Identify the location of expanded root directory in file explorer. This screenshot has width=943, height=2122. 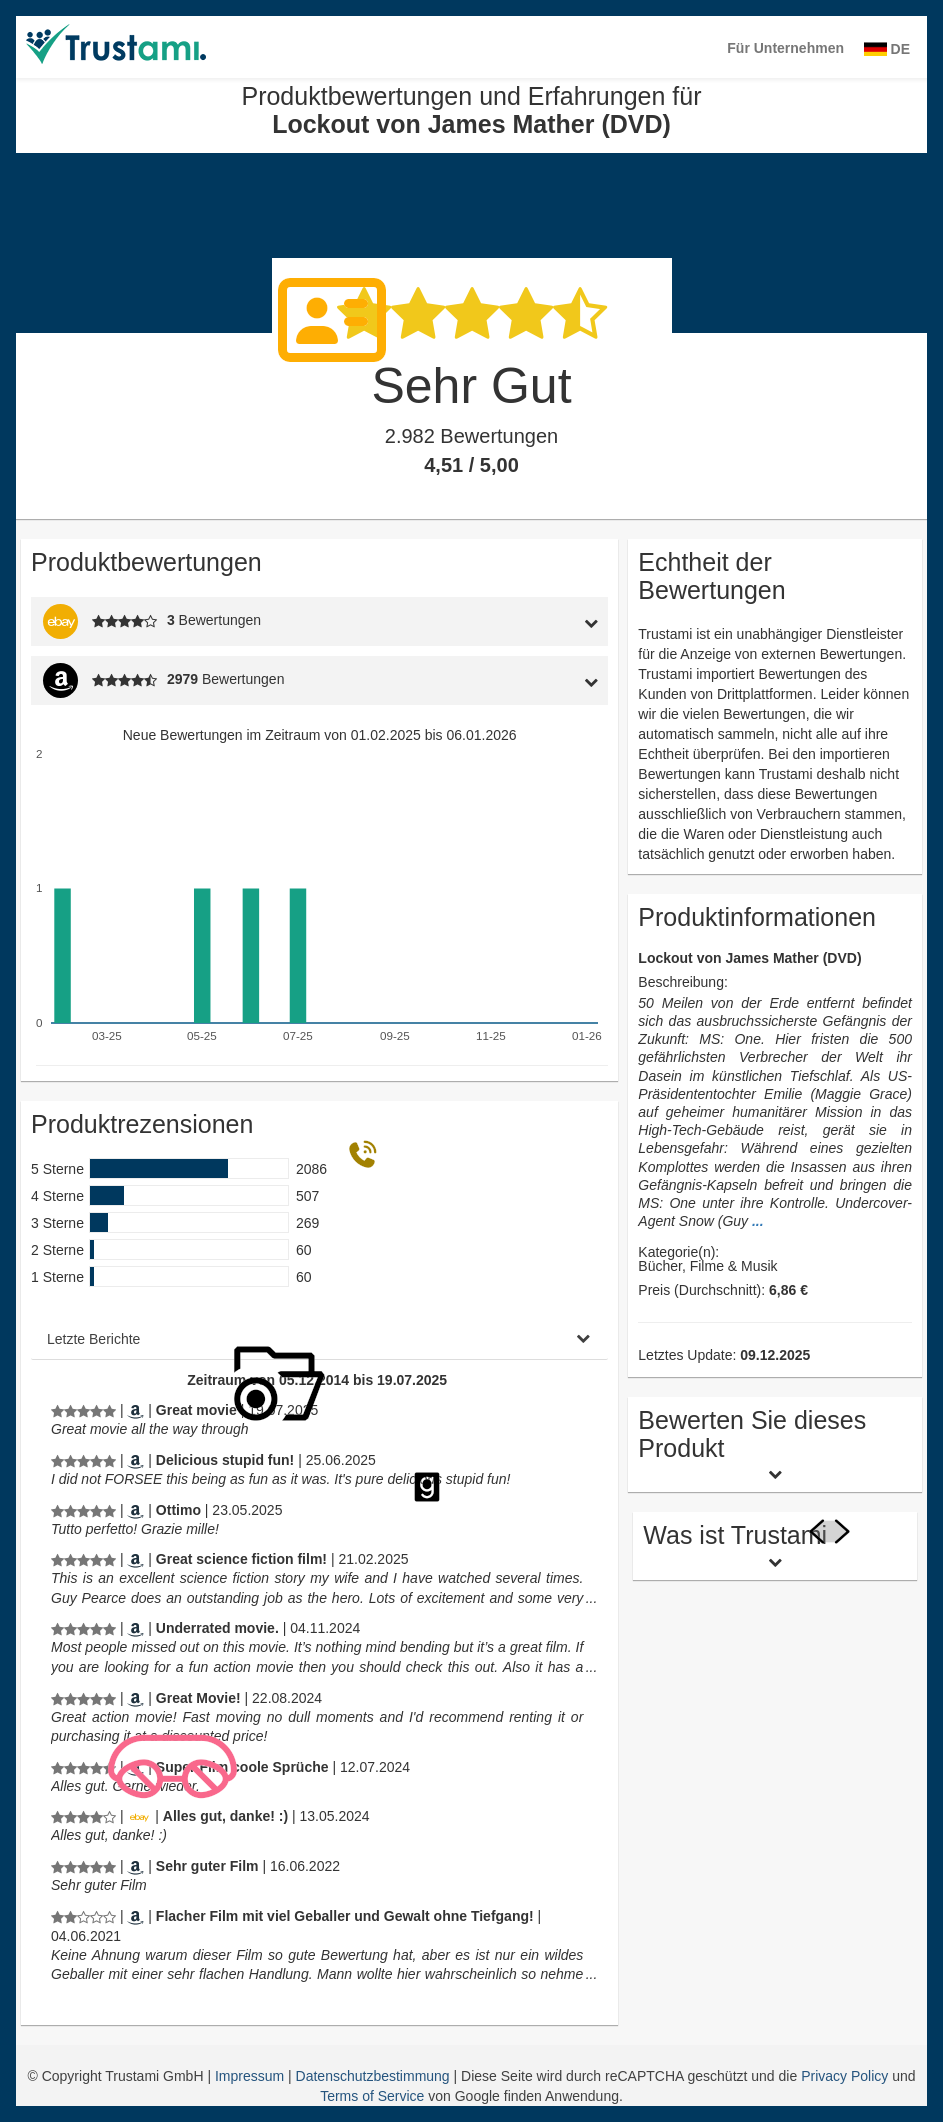
(277, 1383).